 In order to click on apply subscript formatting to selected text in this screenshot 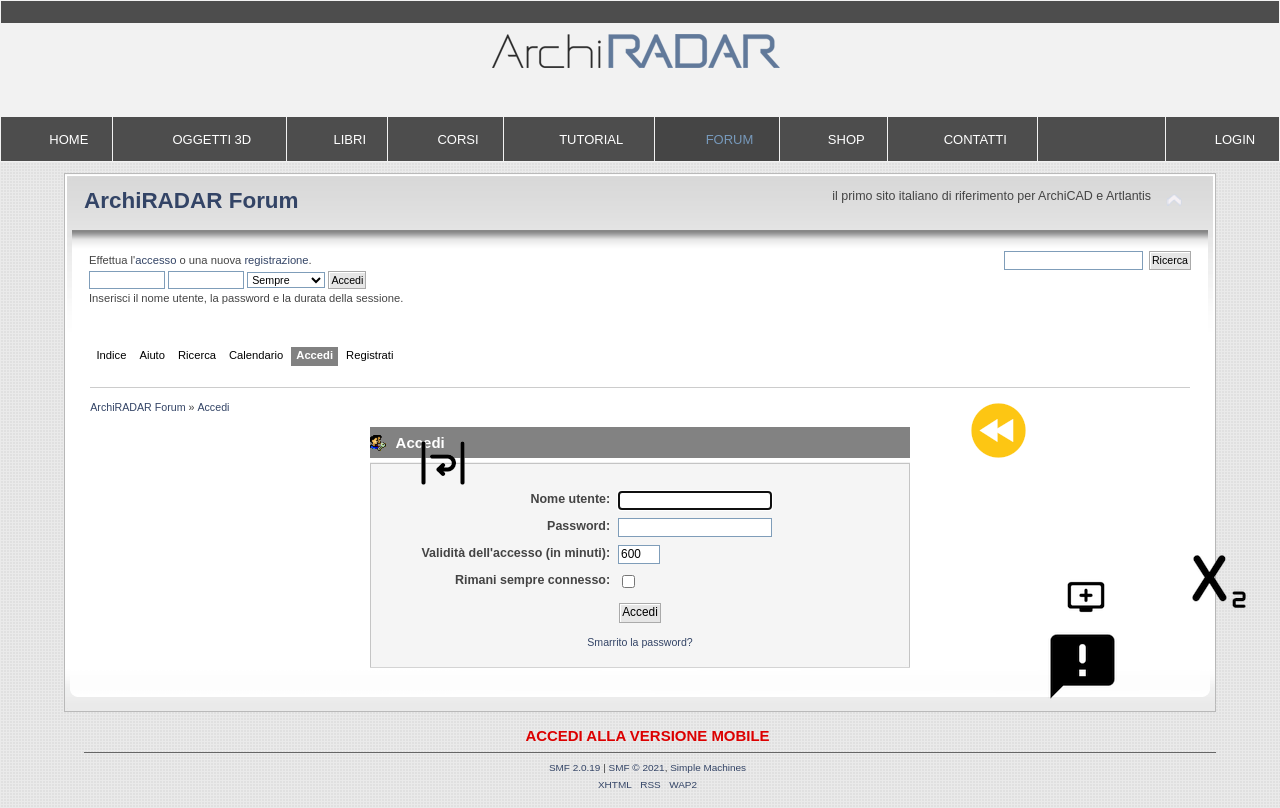, I will do `click(1209, 581)`.